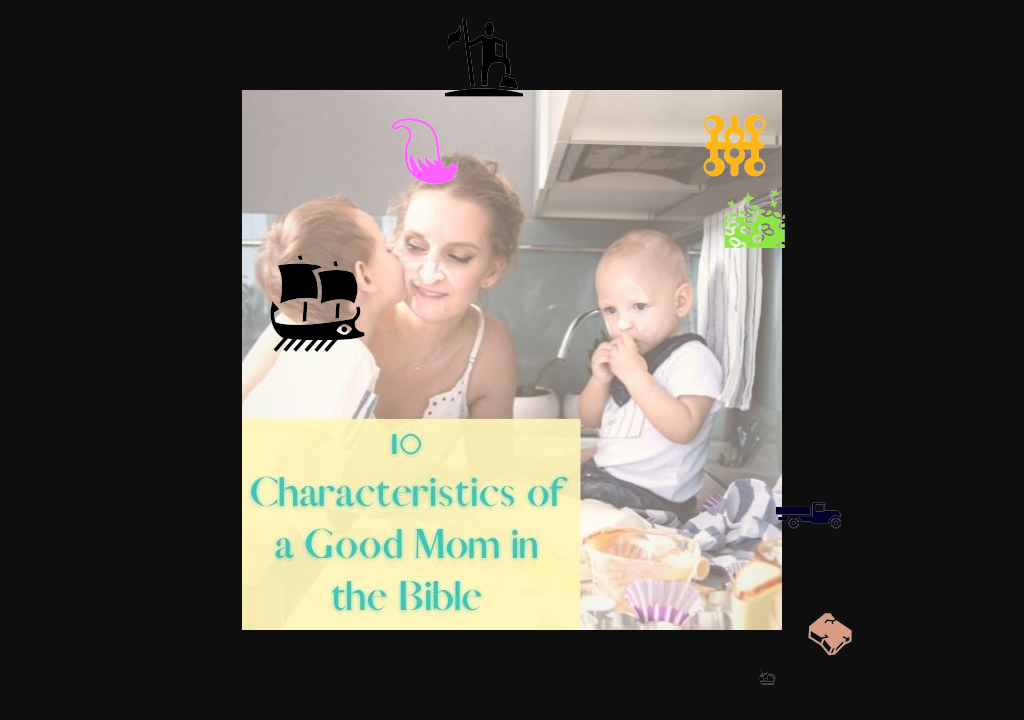 Image resolution: width=1024 pixels, height=720 pixels. What do you see at coordinates (830, 634) in the screenshot?
I see `view ancient artifacts or relics in inventory` at bounding box center [830, 634].